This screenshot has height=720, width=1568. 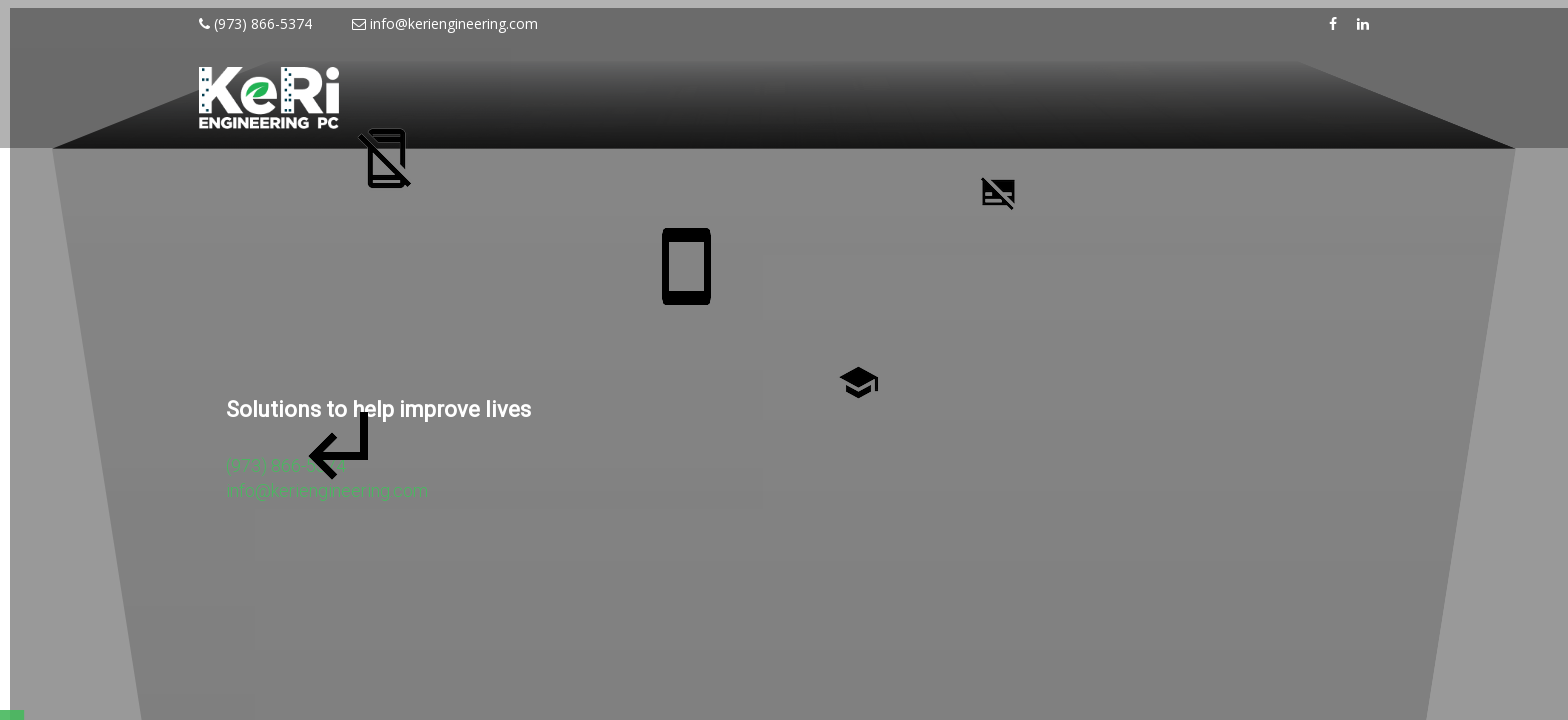 I want to click on turn off subtitles or closed captions, so click(x=998, y=192).